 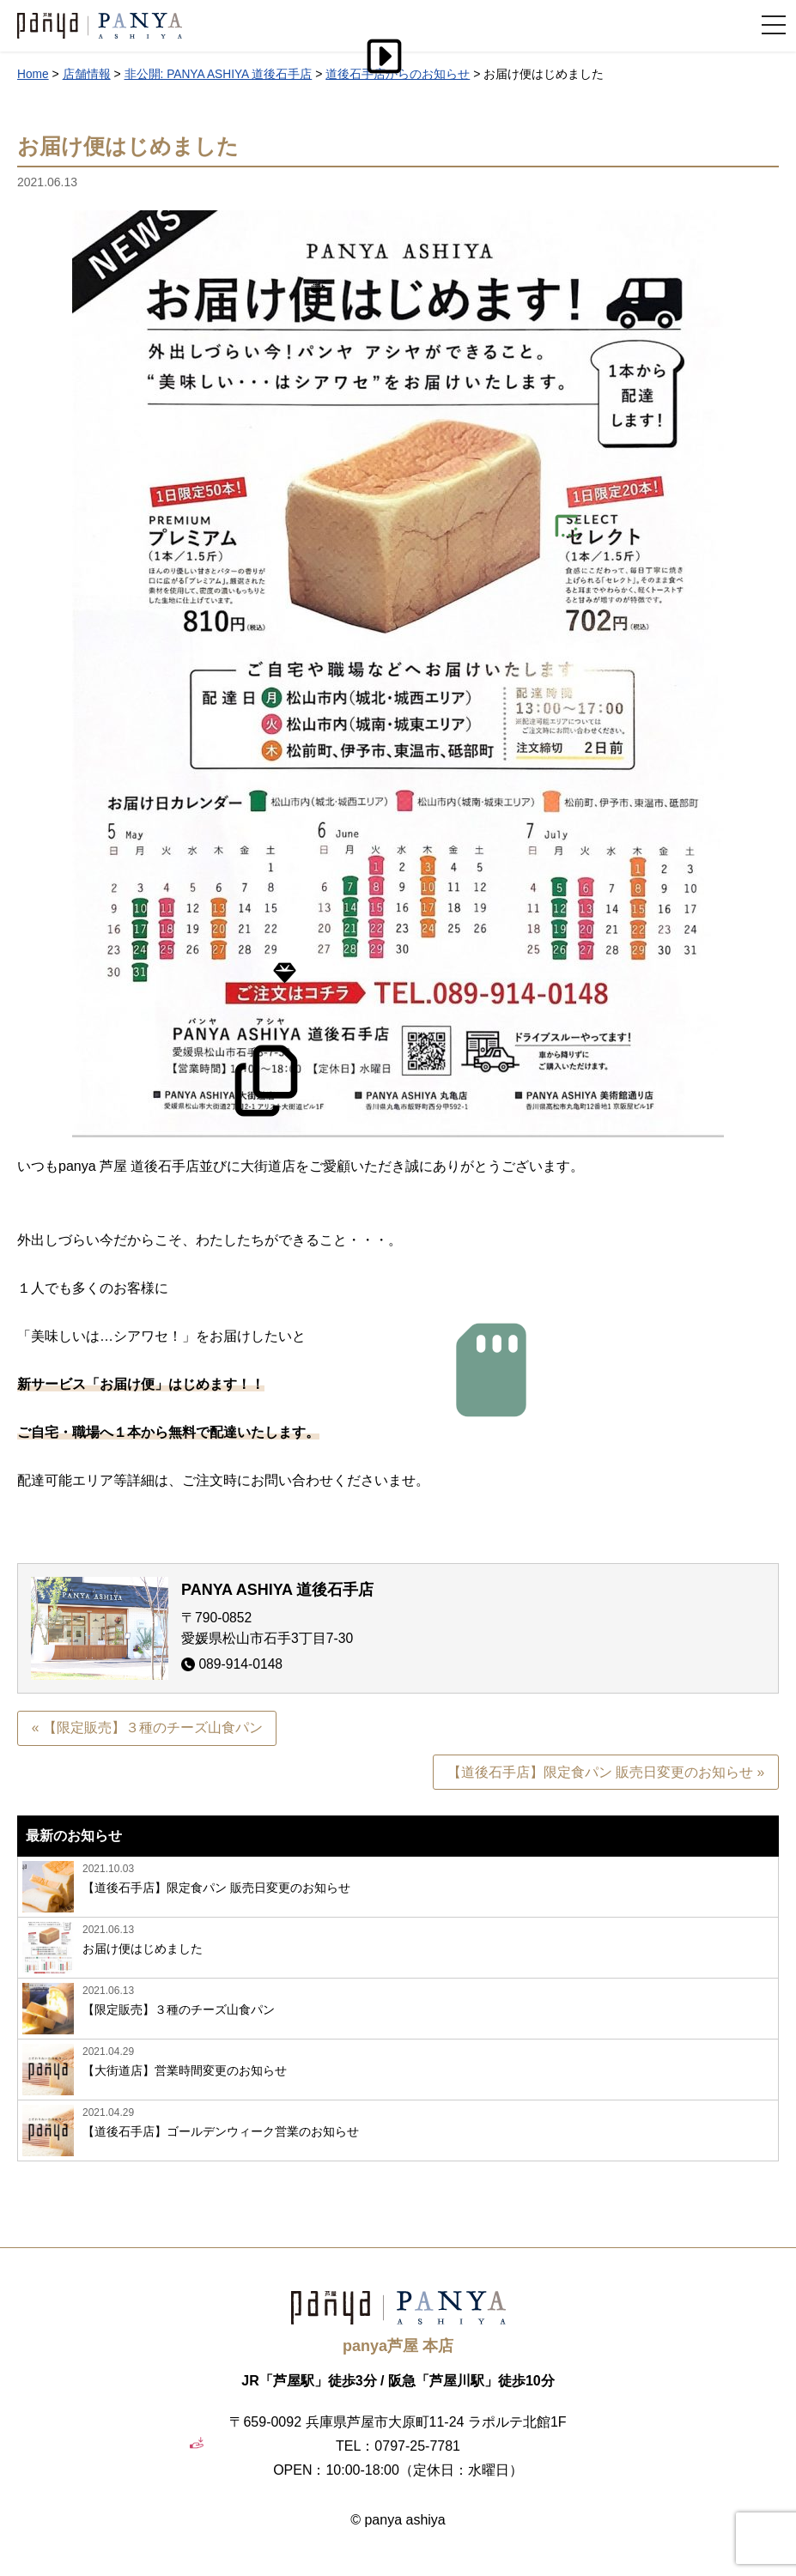 What do you see at coordinates (491, 1370) in the screenshot?
I see `access external storage` at bounding box center [491, 1370].